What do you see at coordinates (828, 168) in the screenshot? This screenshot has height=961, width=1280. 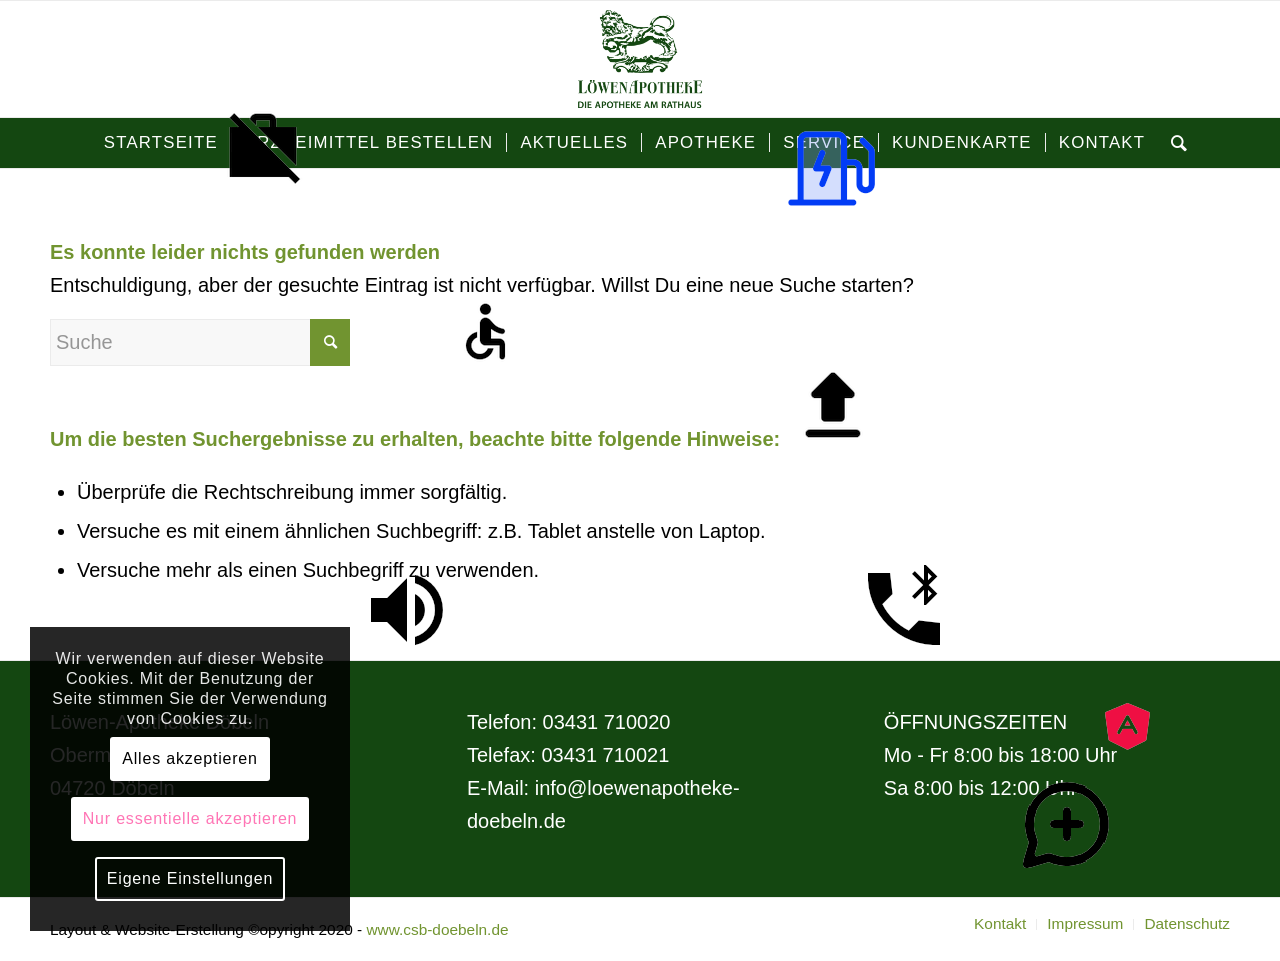 I see `find nearby EV charging stations` at bounding box center [828, 168].